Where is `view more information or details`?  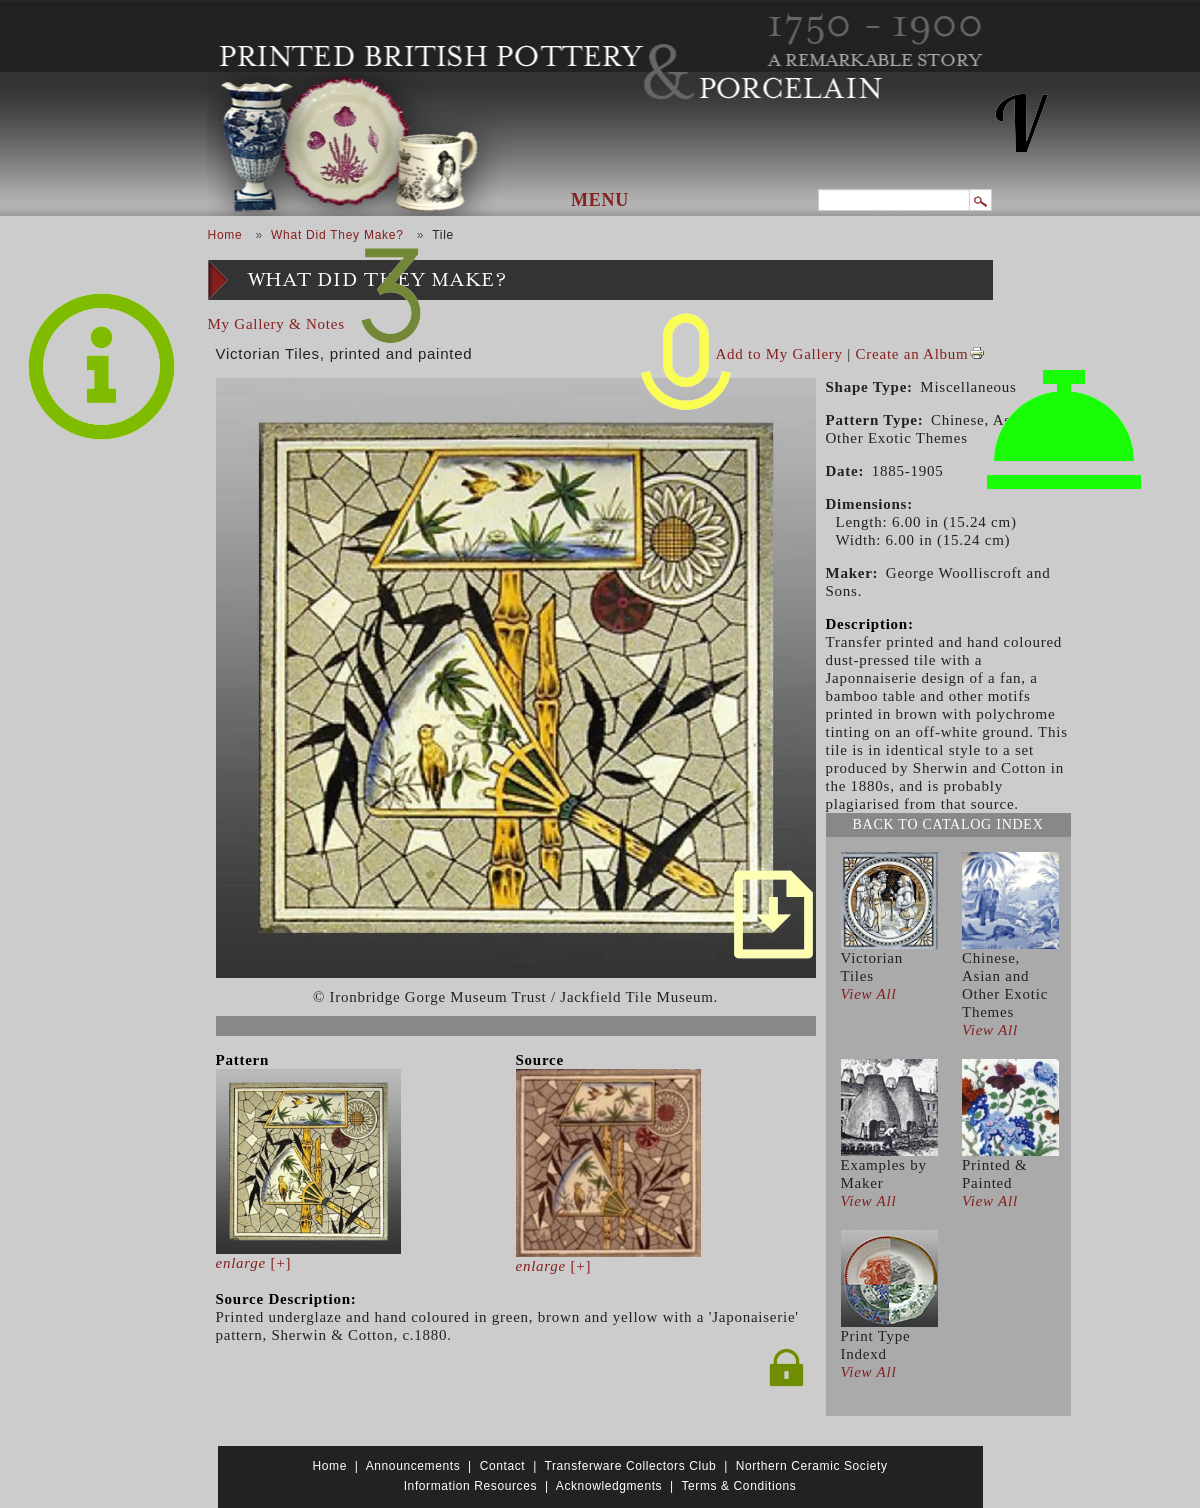 view more information or details is located at coordinates (101, 366).